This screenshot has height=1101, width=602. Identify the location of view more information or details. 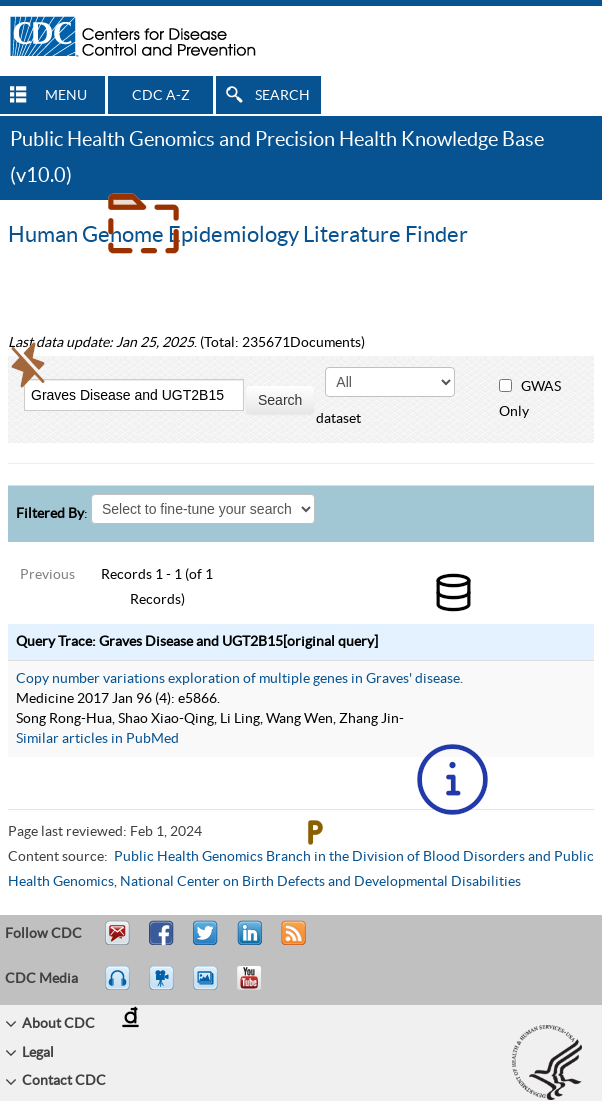
(452, 779).